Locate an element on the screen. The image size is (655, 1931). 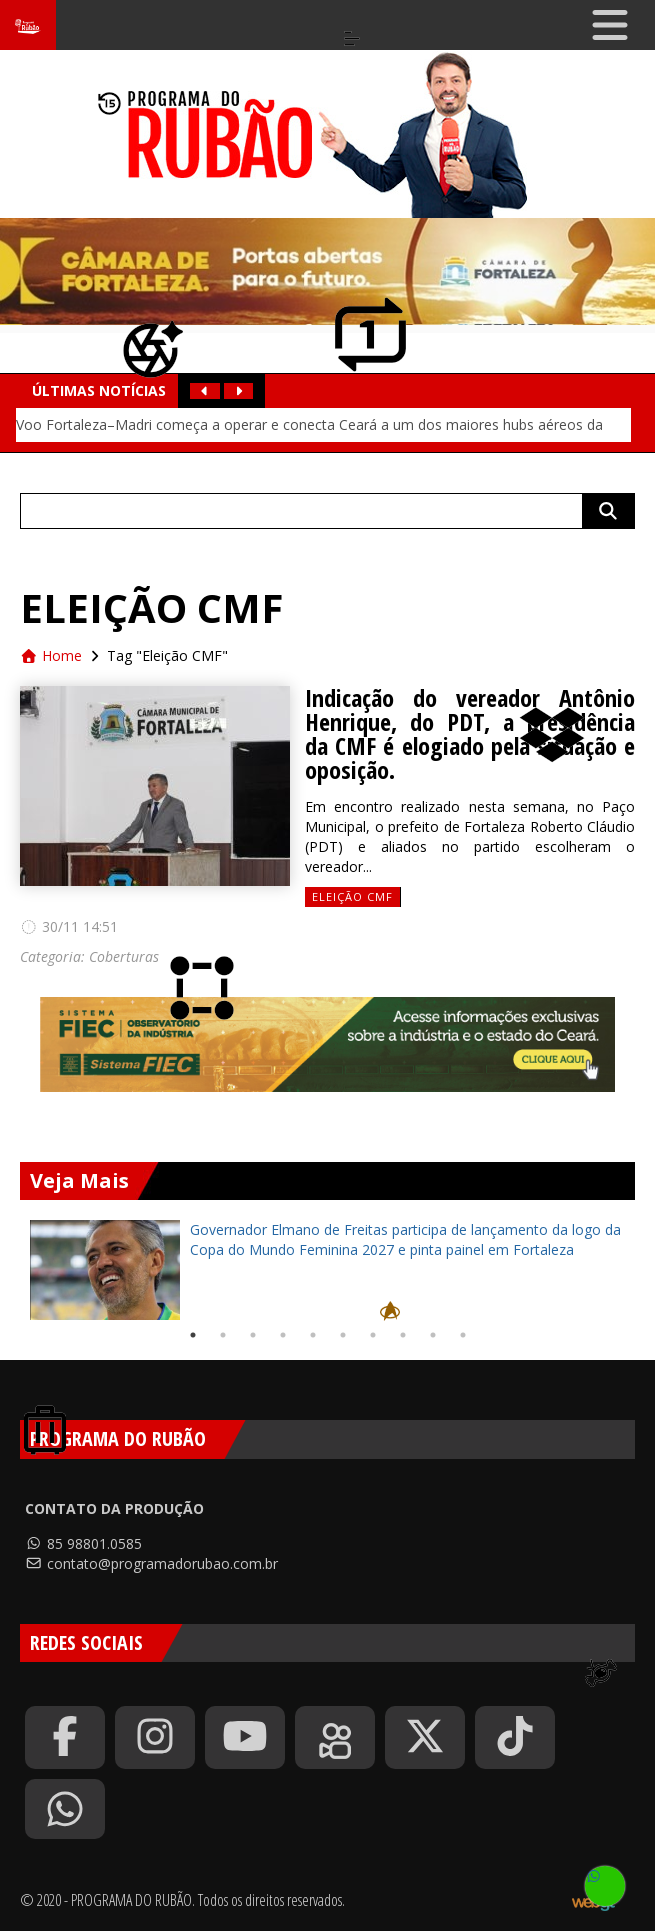
rewind 15 seconds is located at coordinates (109, 103).